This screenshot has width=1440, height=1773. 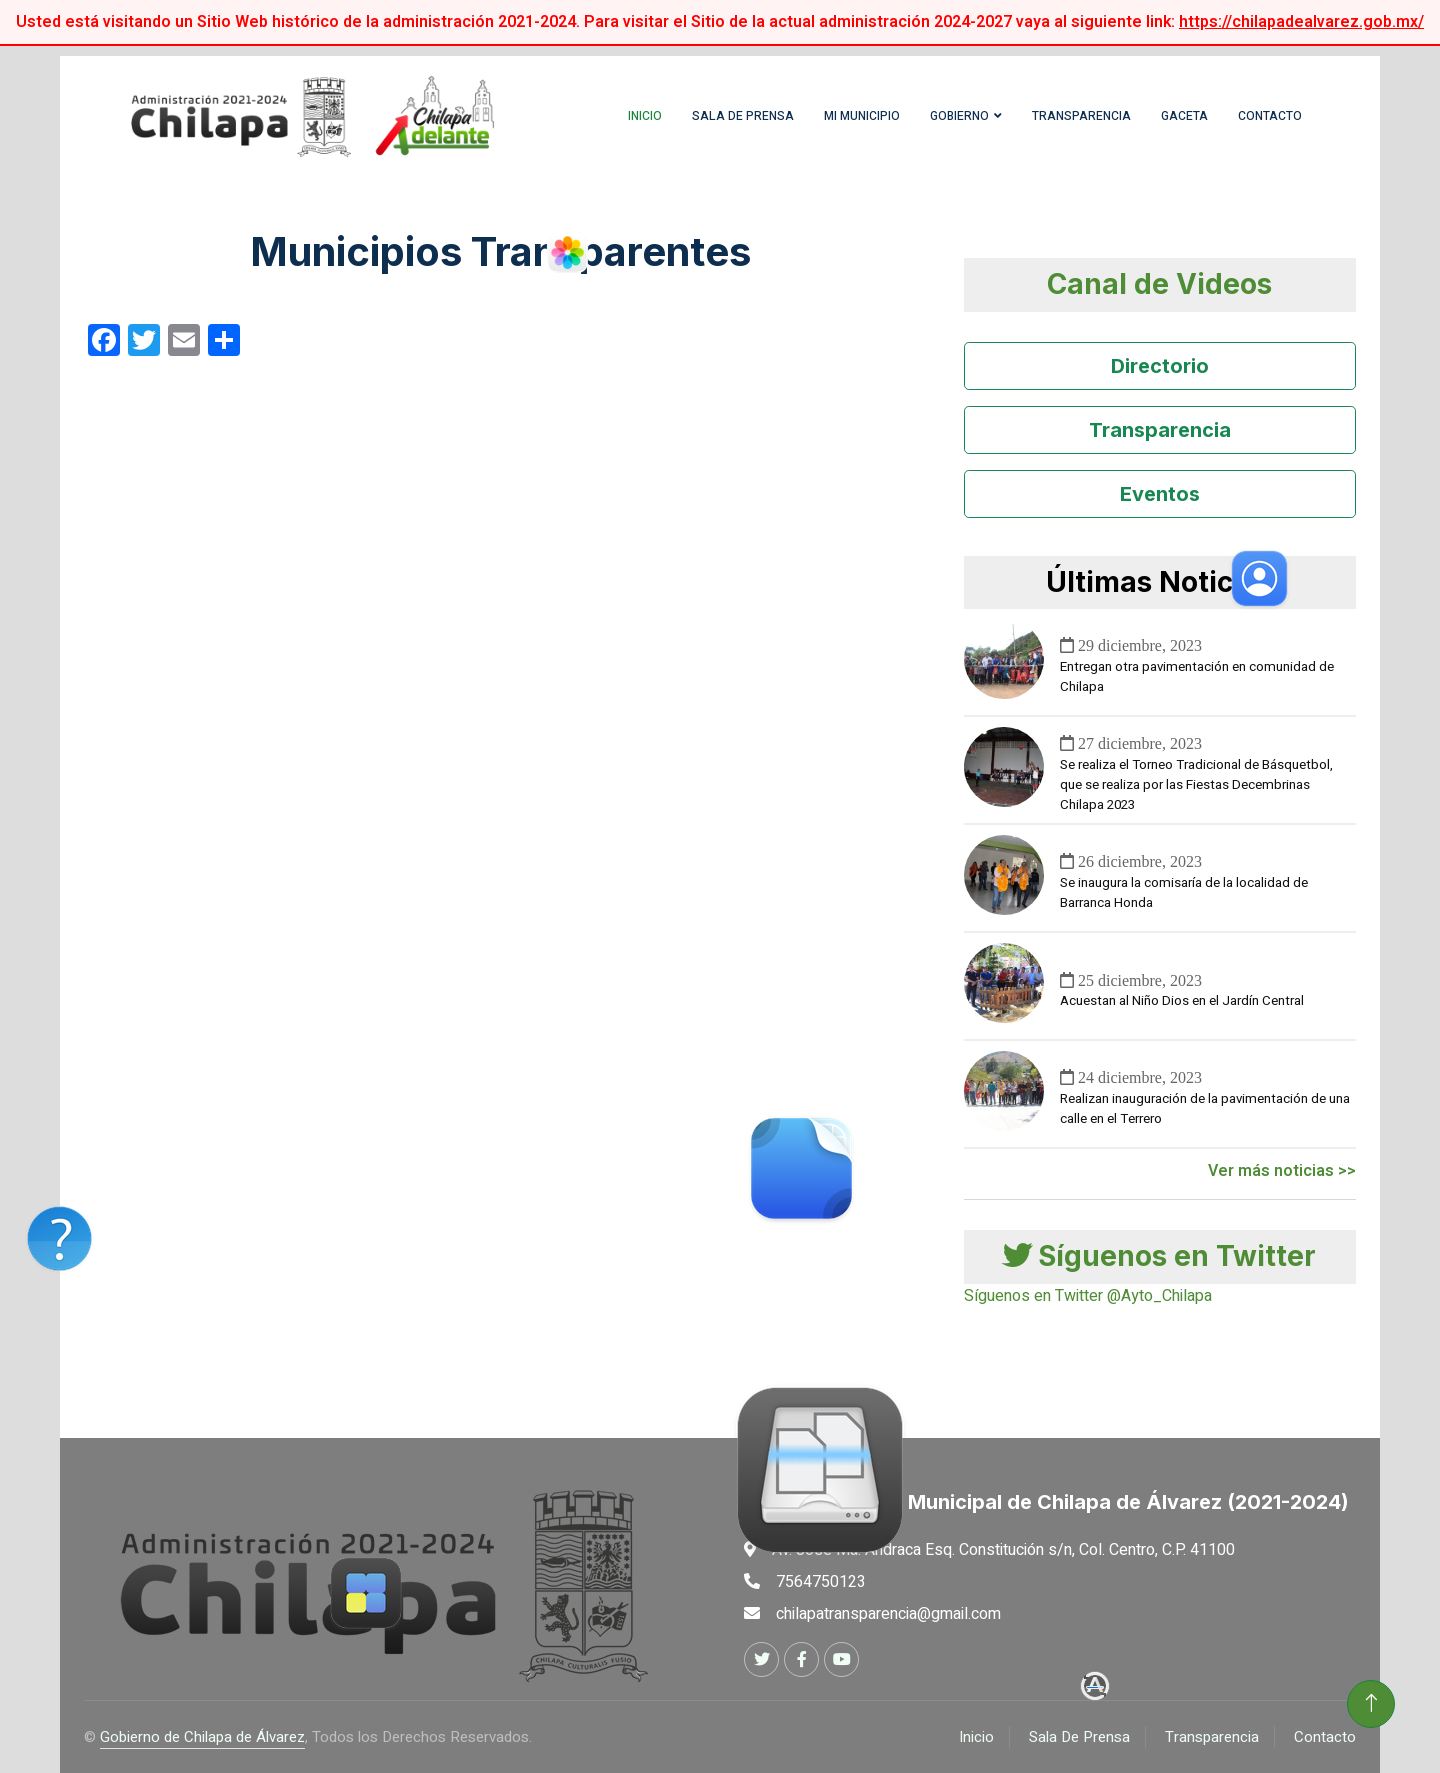 I want to click on open the Photos app, so click(x=567, y=252).